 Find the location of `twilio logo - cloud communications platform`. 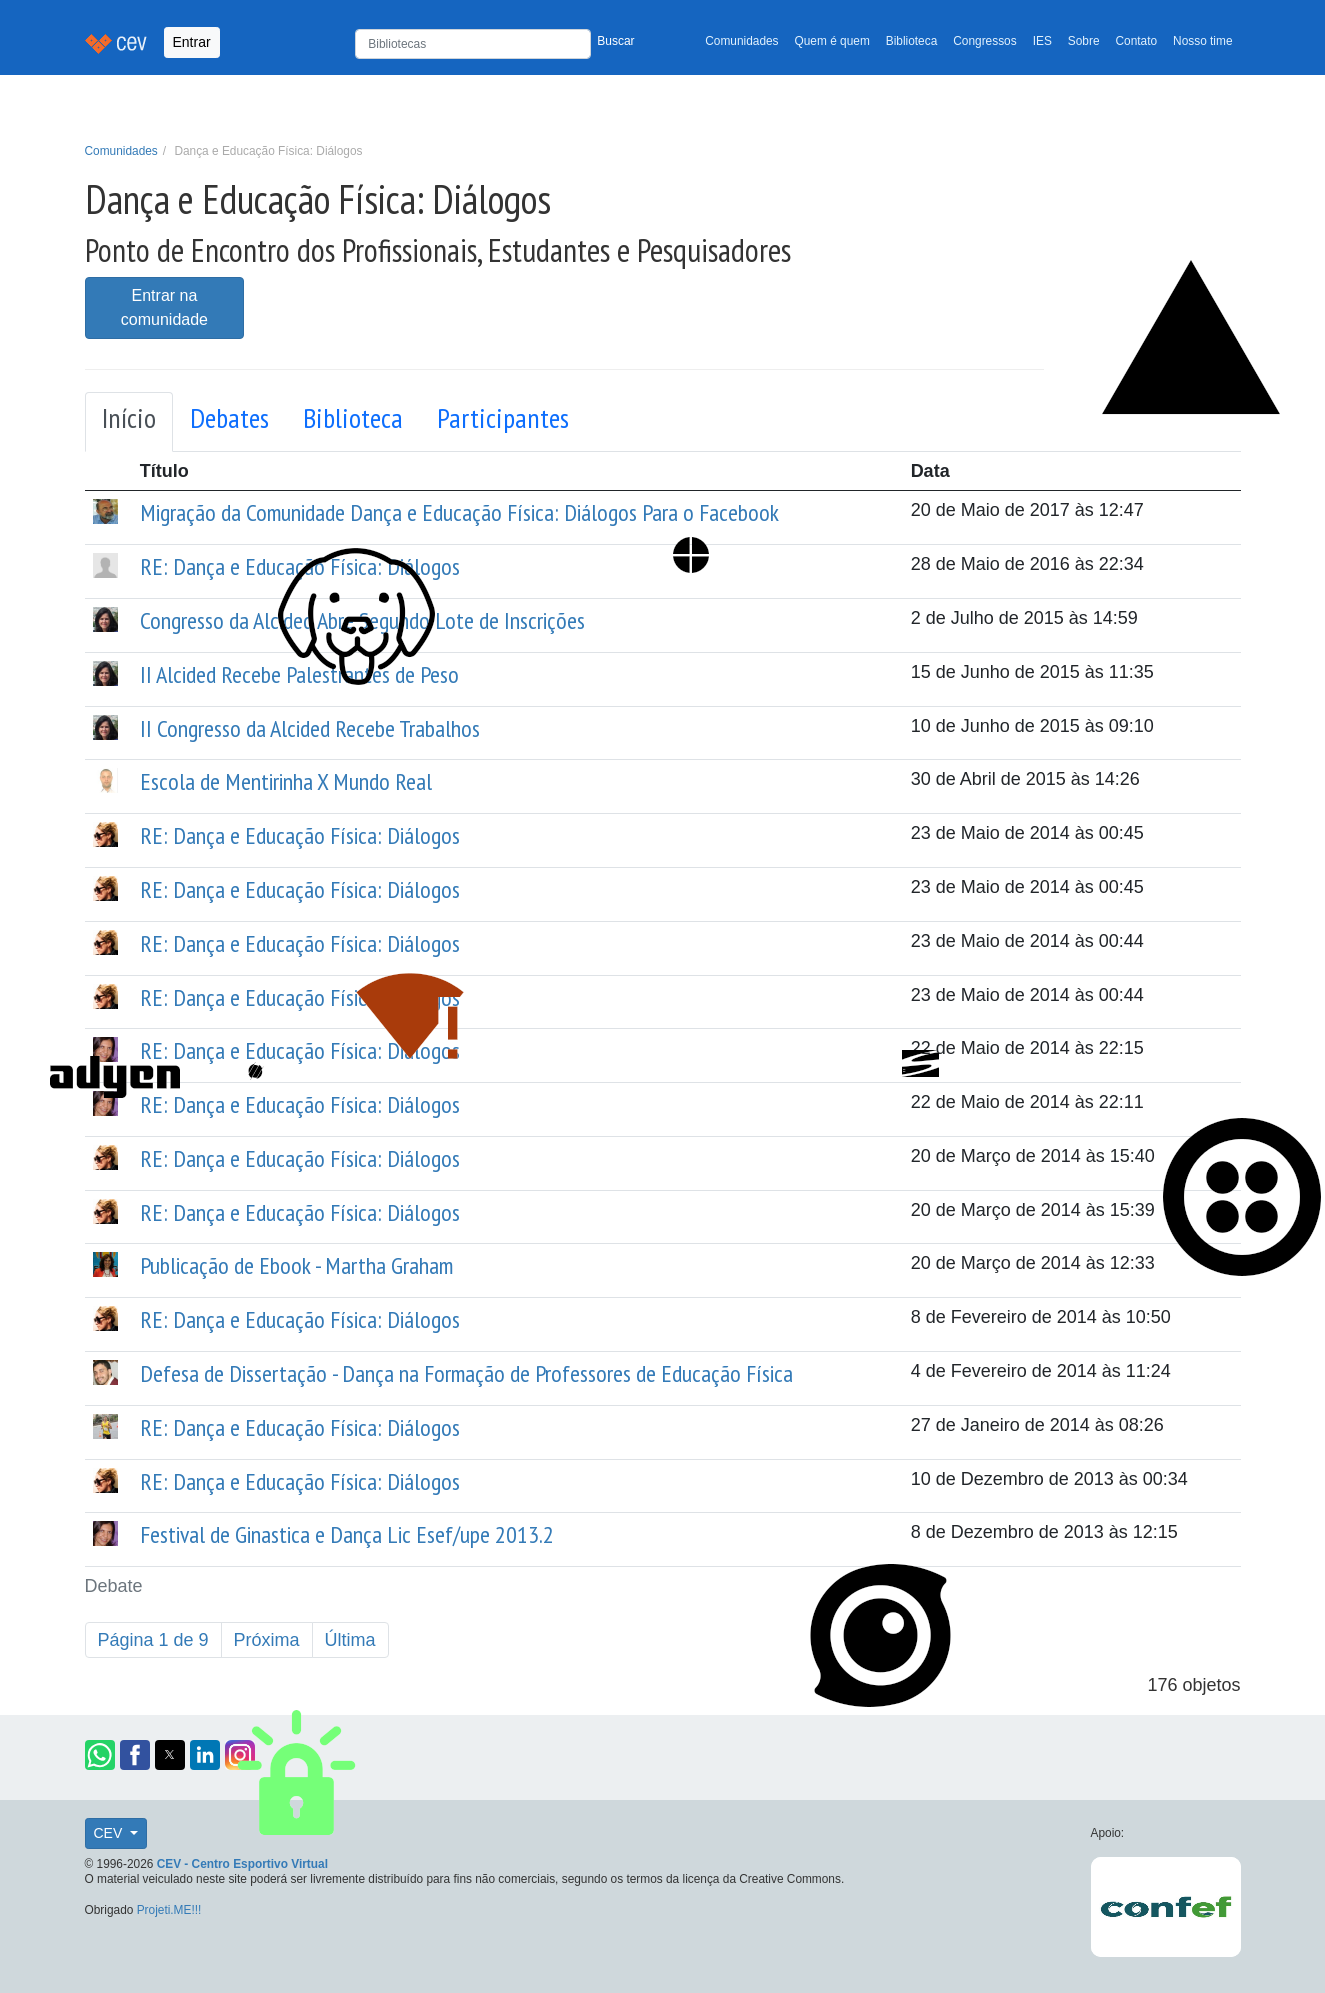

twilio logo - cloud communications platform is located at coordinates (1242, 1197).